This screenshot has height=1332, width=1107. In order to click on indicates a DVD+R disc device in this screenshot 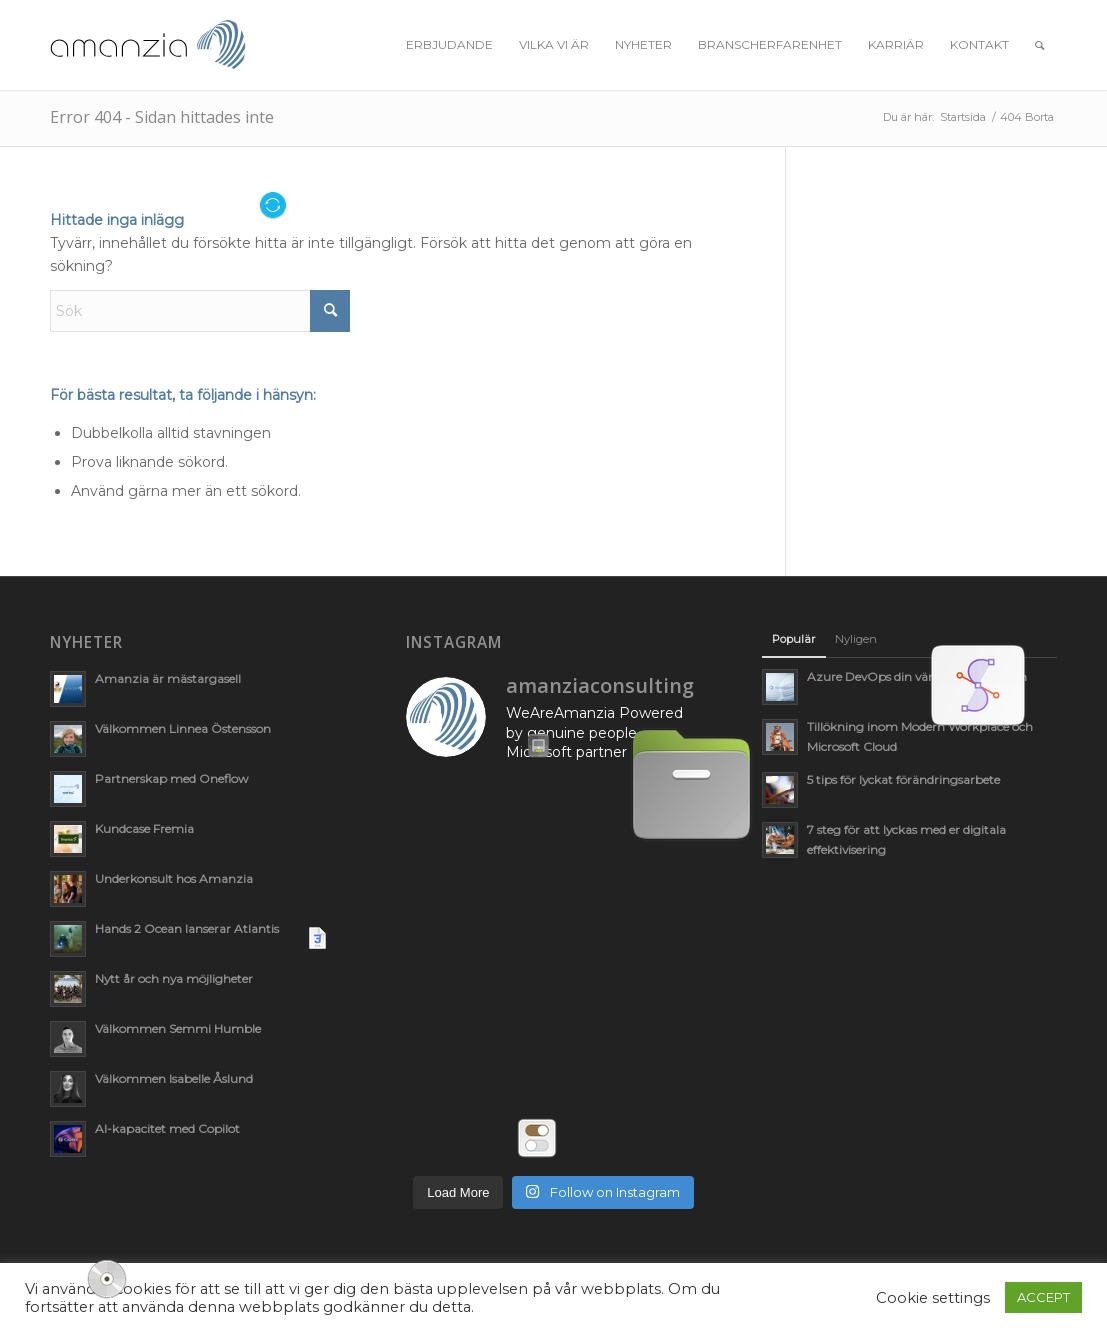, I will do `click(107, 1279)`.